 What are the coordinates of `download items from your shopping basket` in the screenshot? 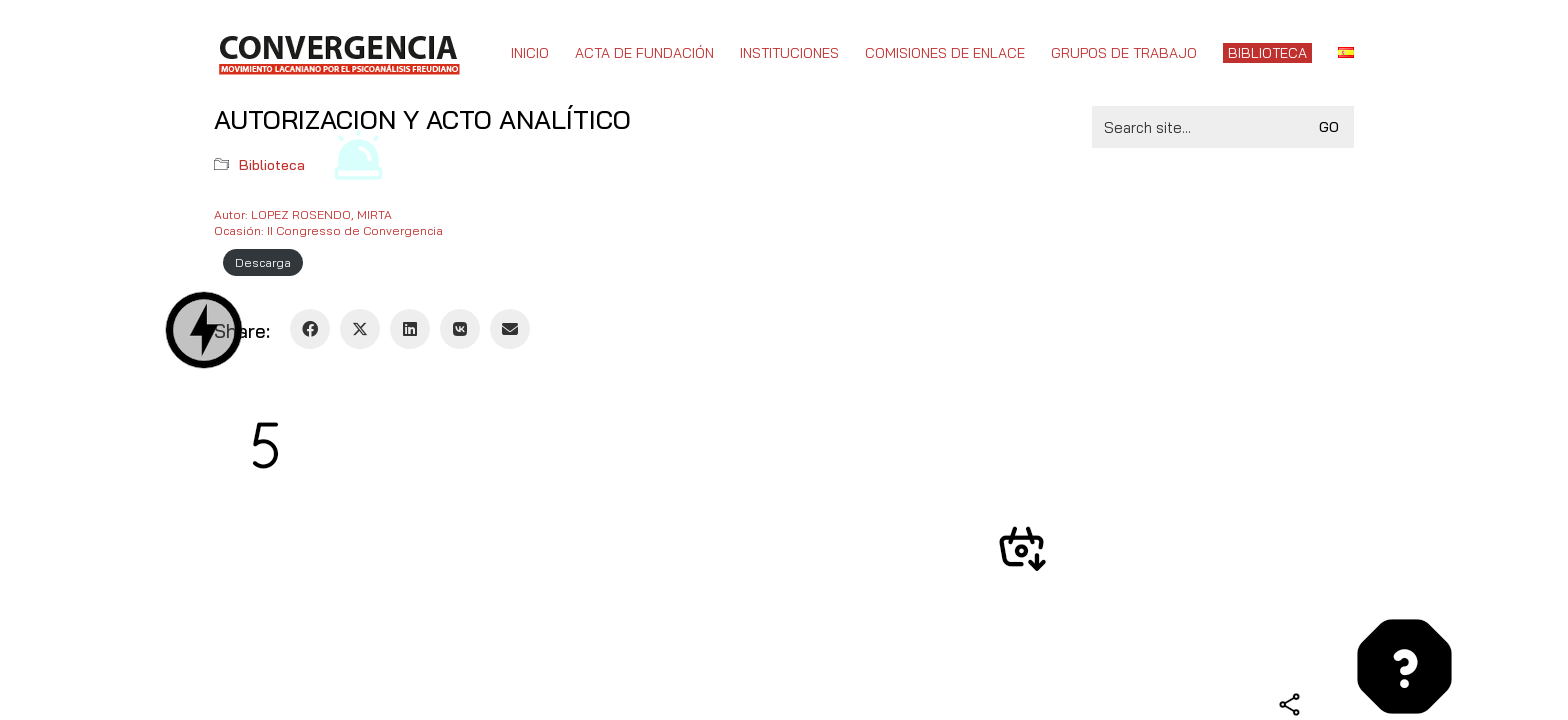 It's located at (1021, 546).